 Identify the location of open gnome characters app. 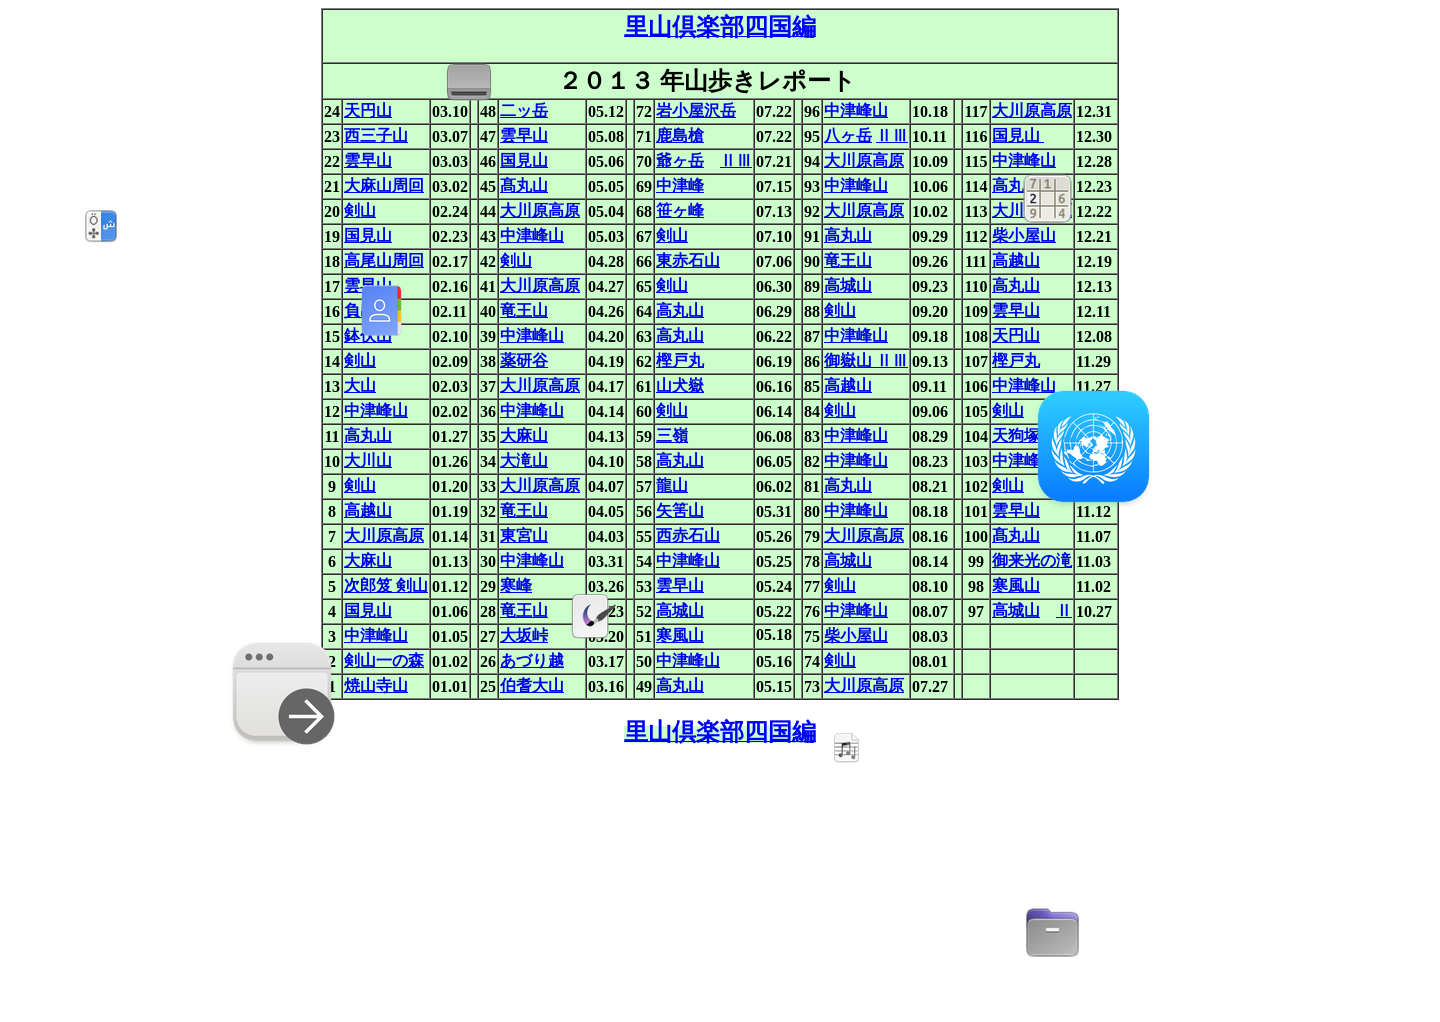
(101, 226).